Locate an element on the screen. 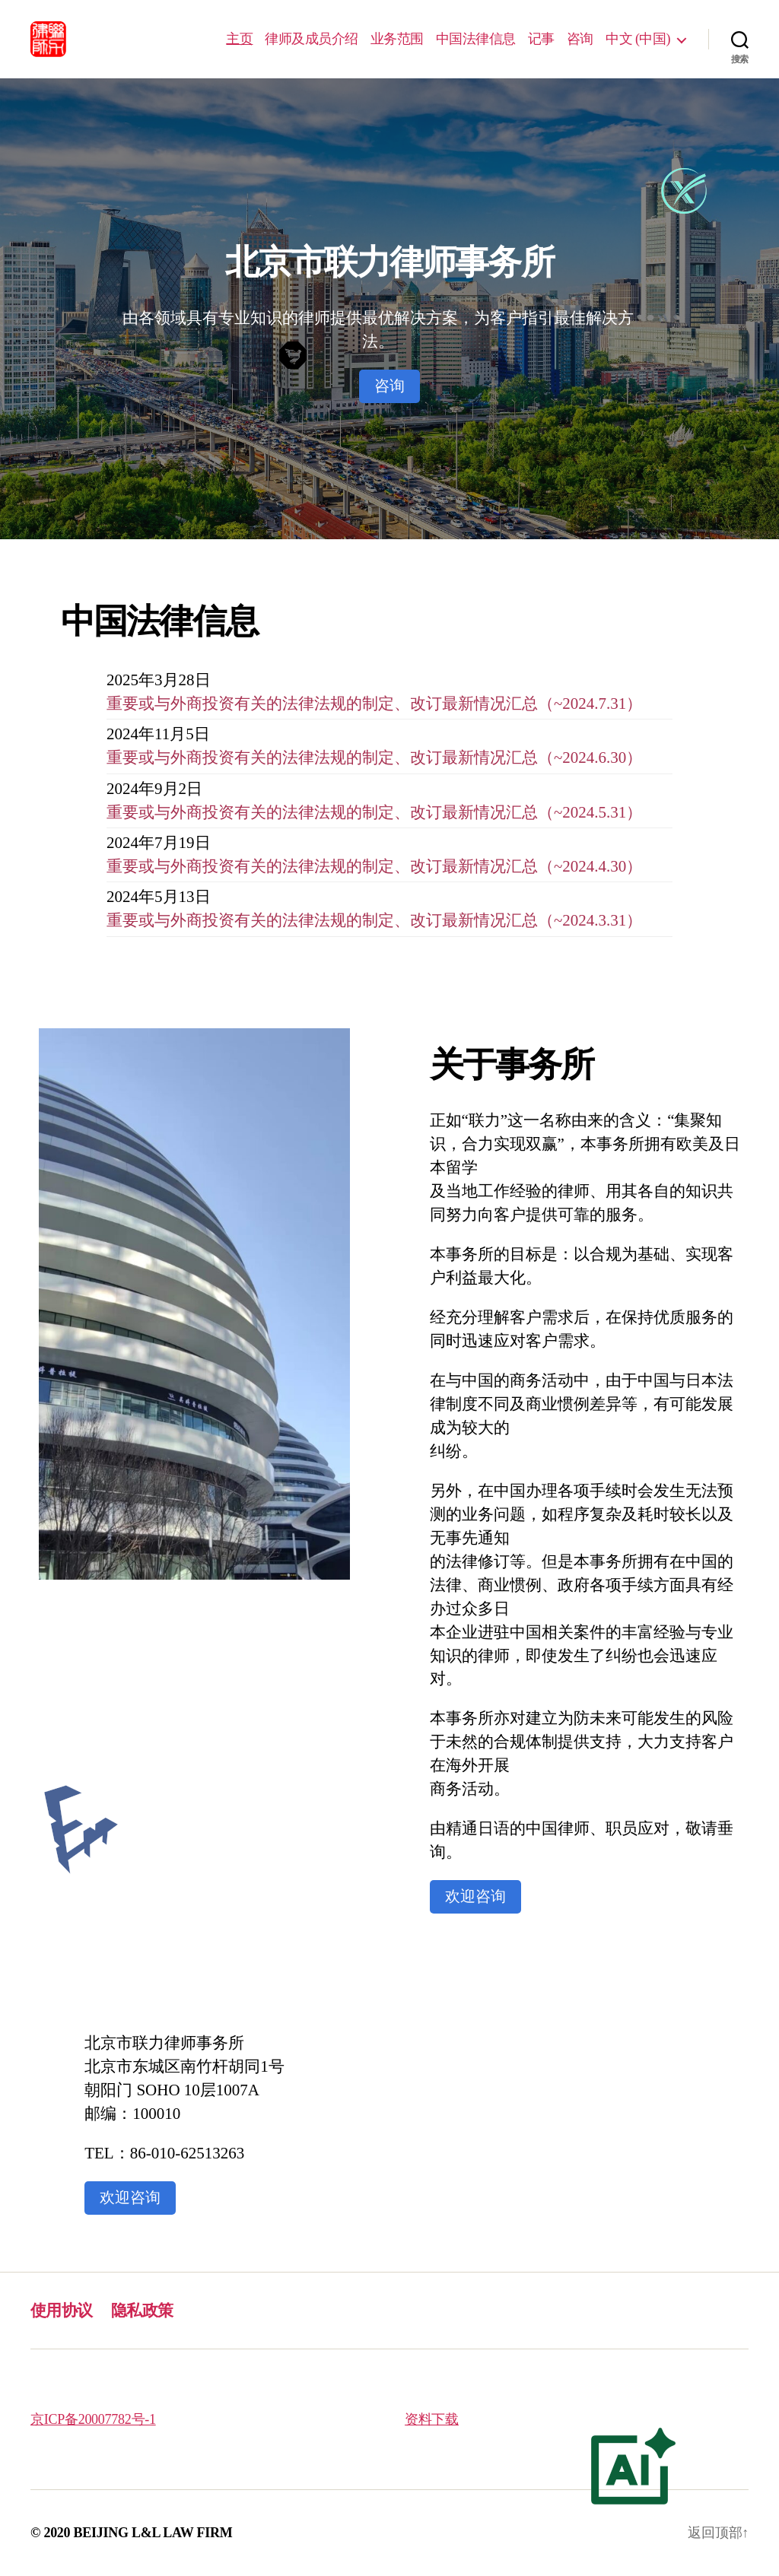  linode cloud hosting service logo is located at coordinates (81, 1829).